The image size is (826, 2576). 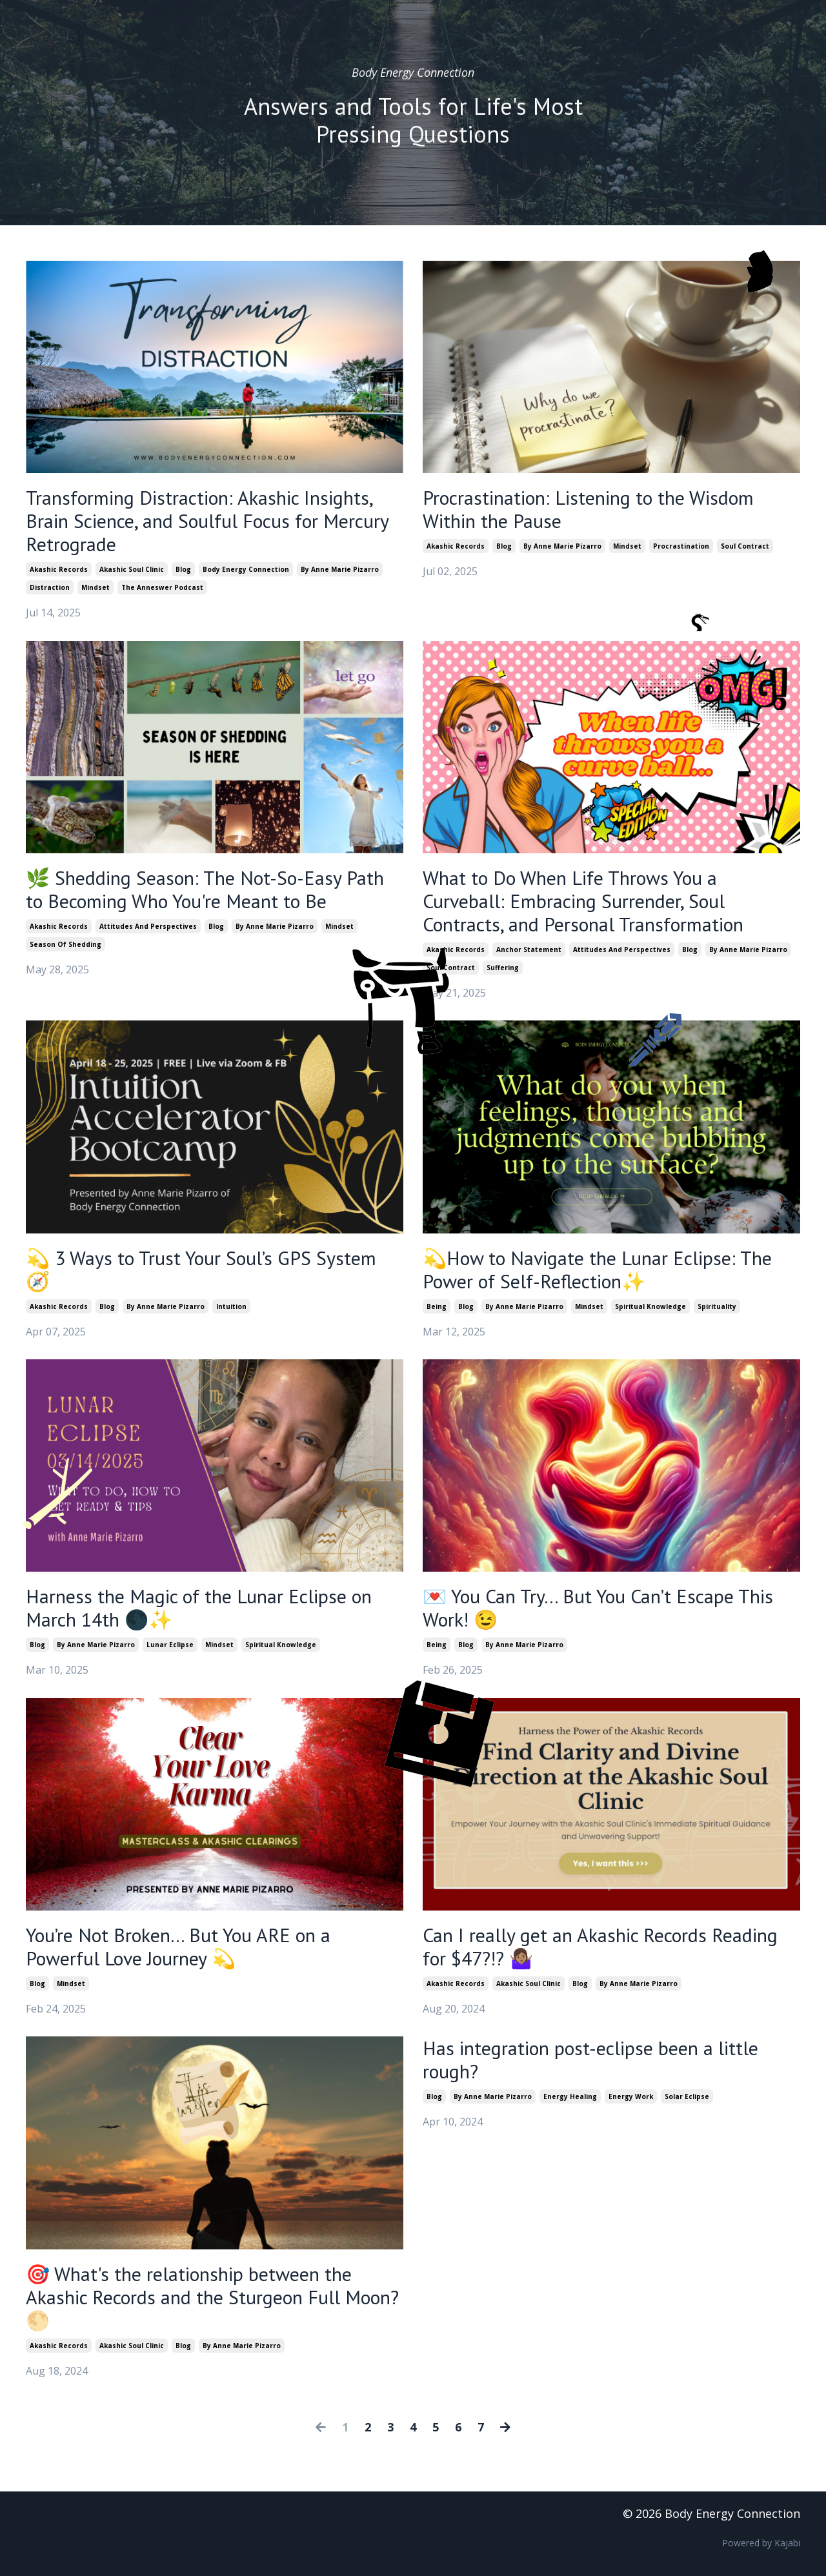 What do you see at coordinates (656, 1039) in the screenshot?
I see `cast a spell or use magic ability` at bounding box center [656, 1039].